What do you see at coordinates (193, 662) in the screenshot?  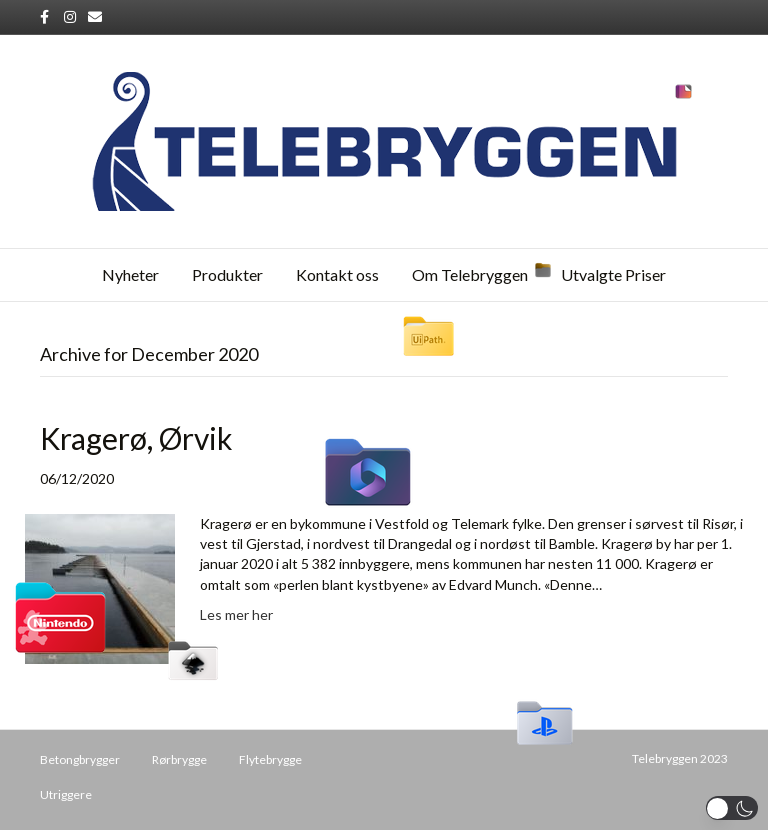 I see `open inkscape project files folder` at bounding box center [193, 662].